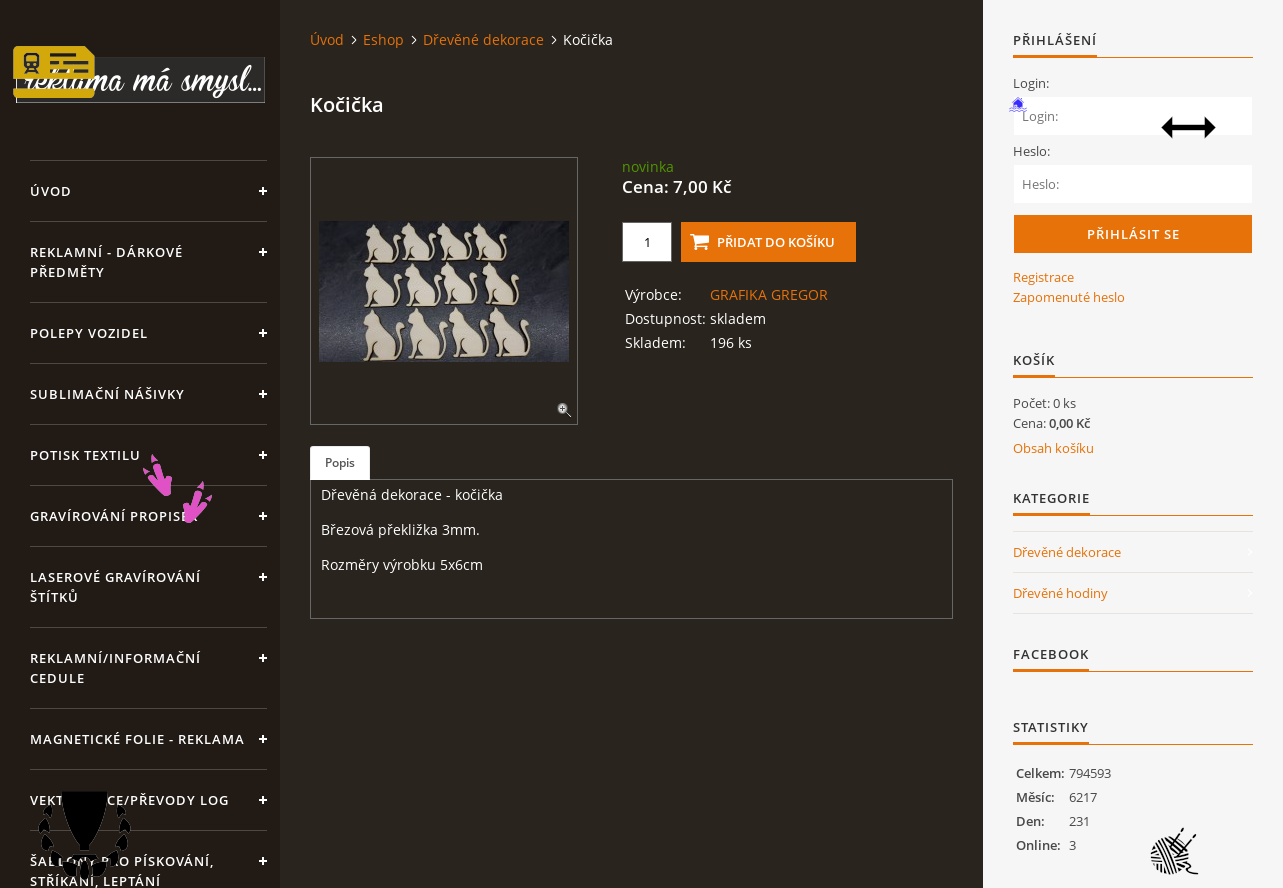 The width and height of the screenshot is (1283, 888). I want to click on indicates dinosaur or velociraptor content in a game, so click(177, 488).